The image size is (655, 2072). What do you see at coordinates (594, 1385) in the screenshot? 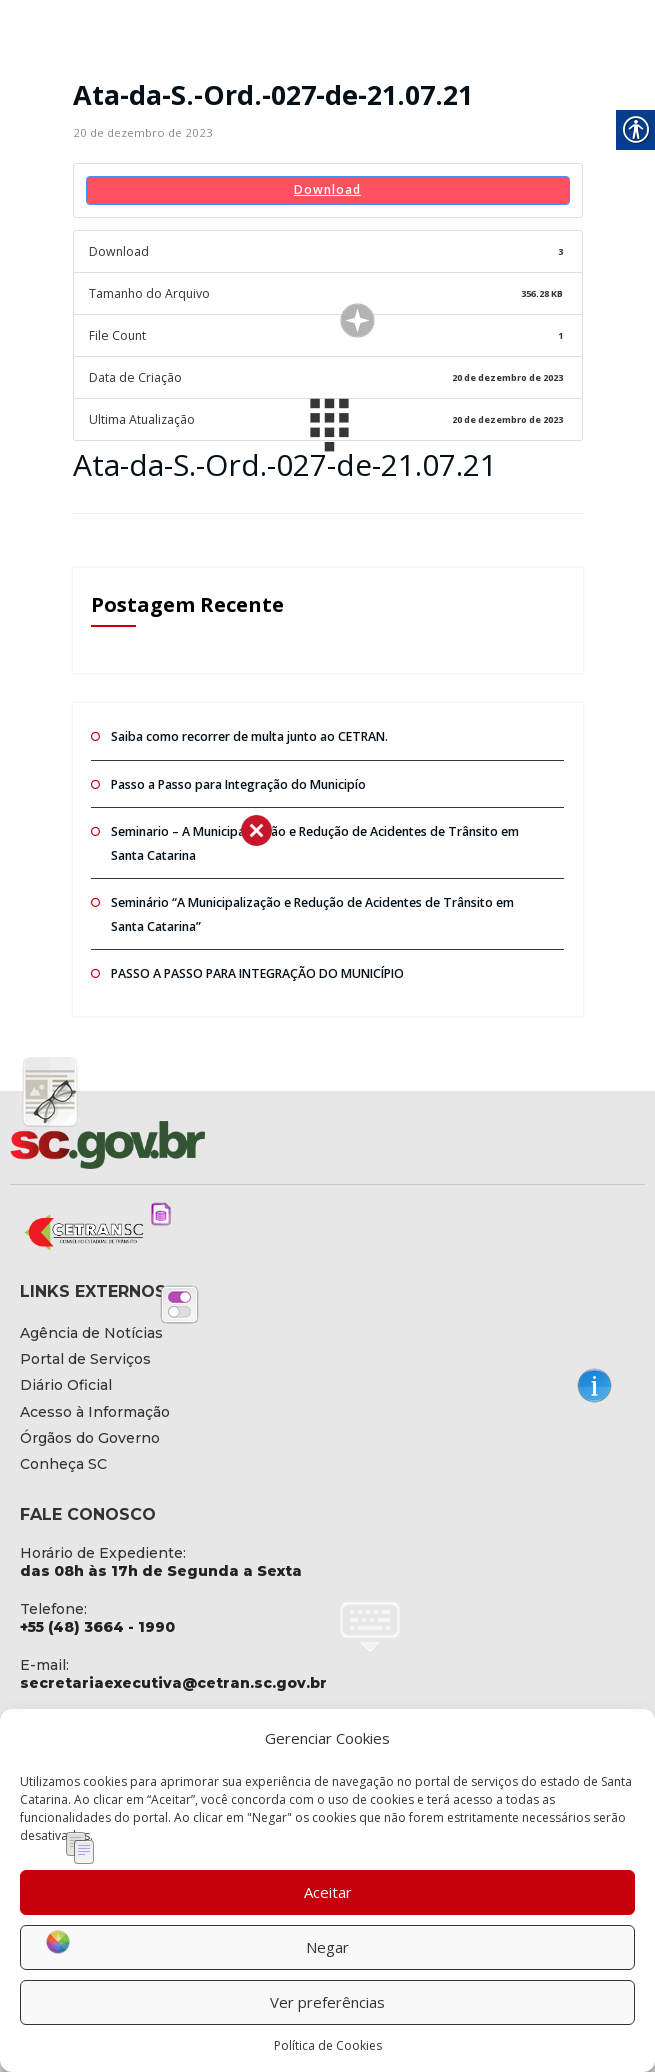
I see `view information or details about an application` at bounding box center [594, 1385].